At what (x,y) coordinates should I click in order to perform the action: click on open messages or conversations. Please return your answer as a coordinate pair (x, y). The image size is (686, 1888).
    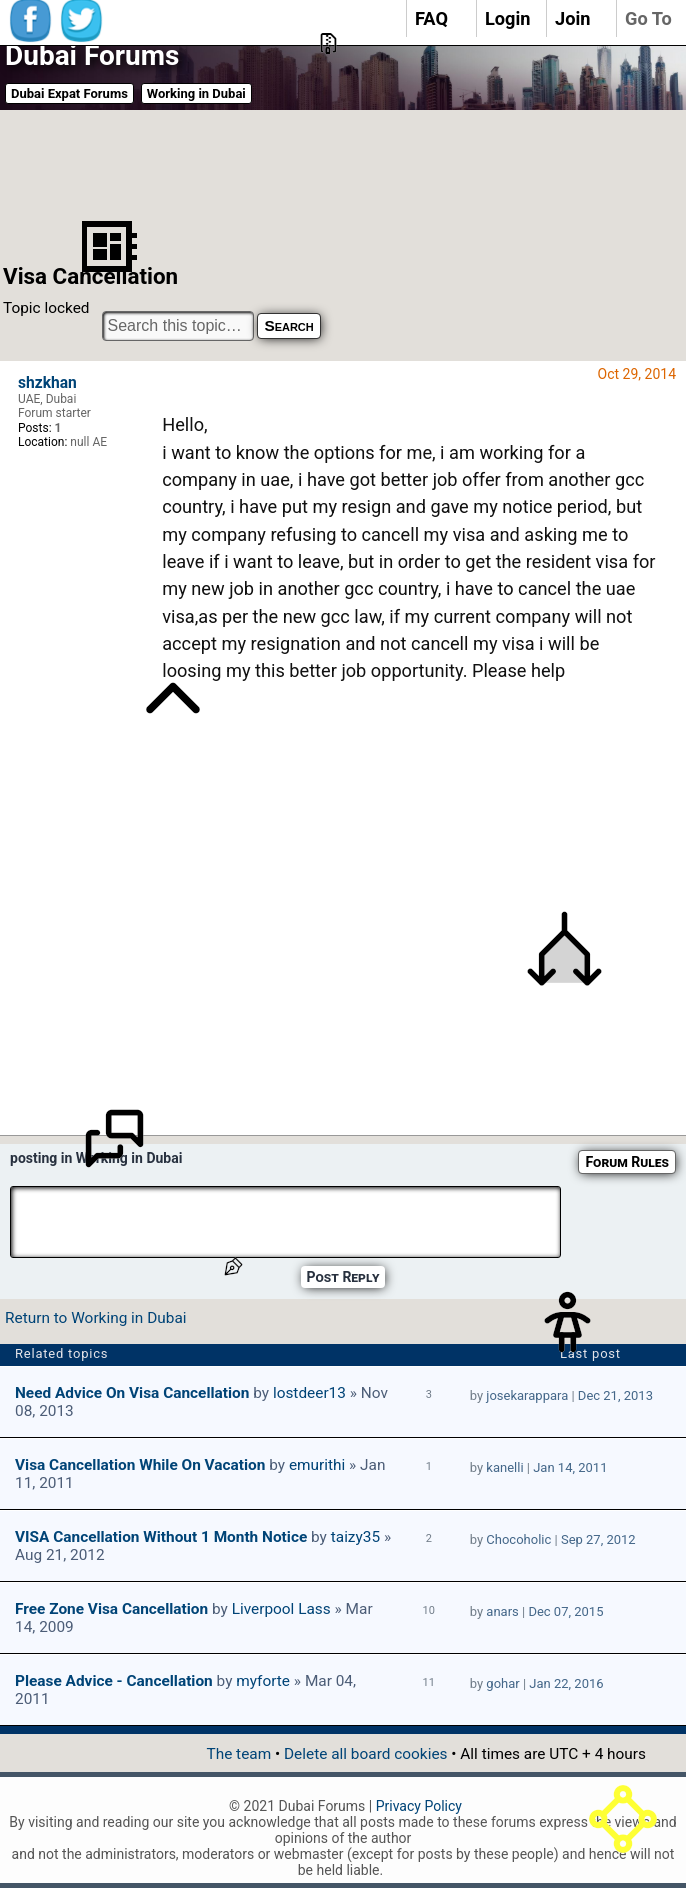
    Looking at the image, I should click on (114, 1138).